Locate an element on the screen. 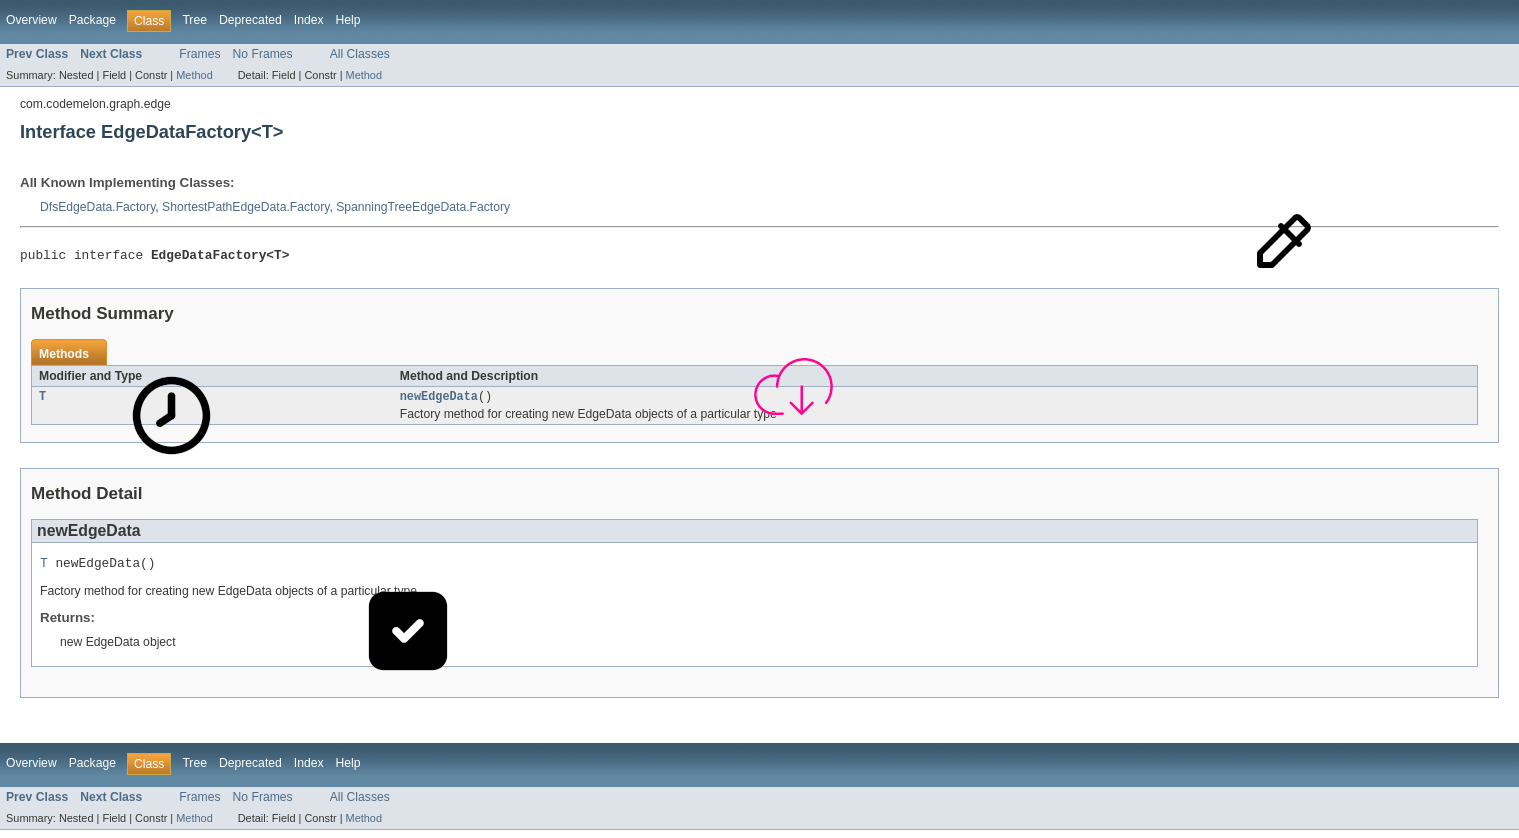 This screenshot has width=1519, height=838. download file from cloud storage is located at coordinates (793, 386).